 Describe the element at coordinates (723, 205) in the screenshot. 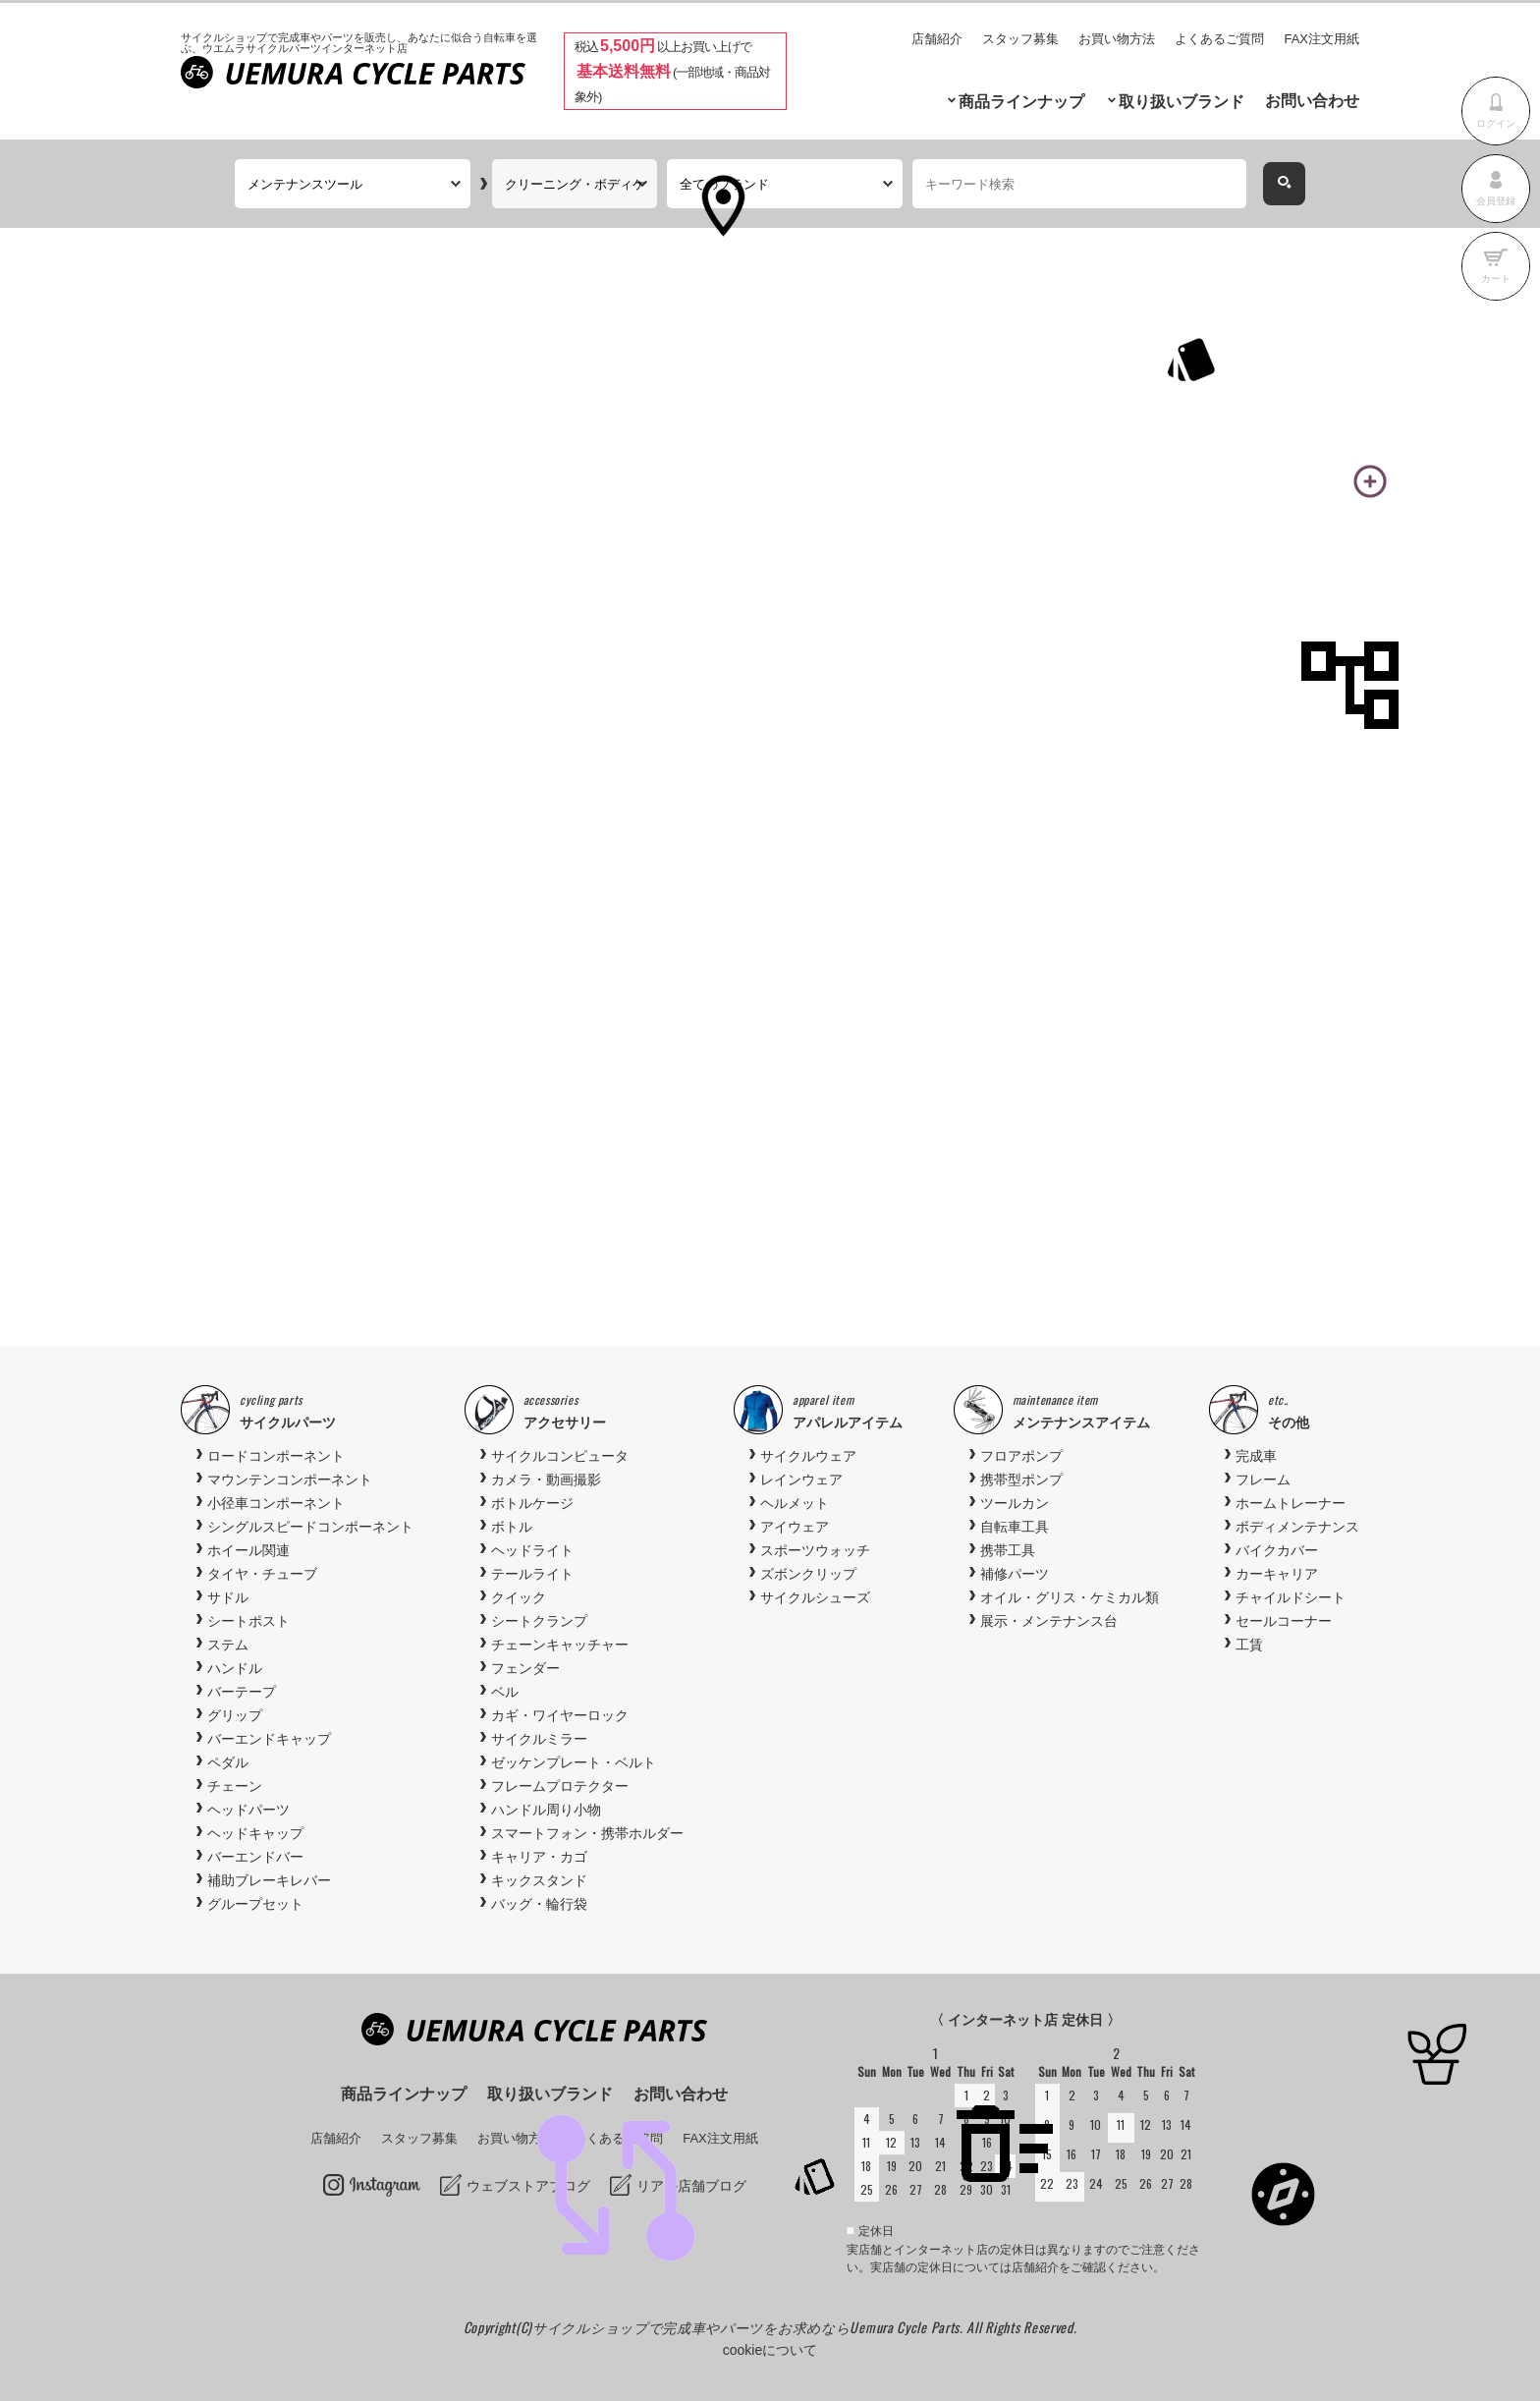

I see `view current location on map` at that location.